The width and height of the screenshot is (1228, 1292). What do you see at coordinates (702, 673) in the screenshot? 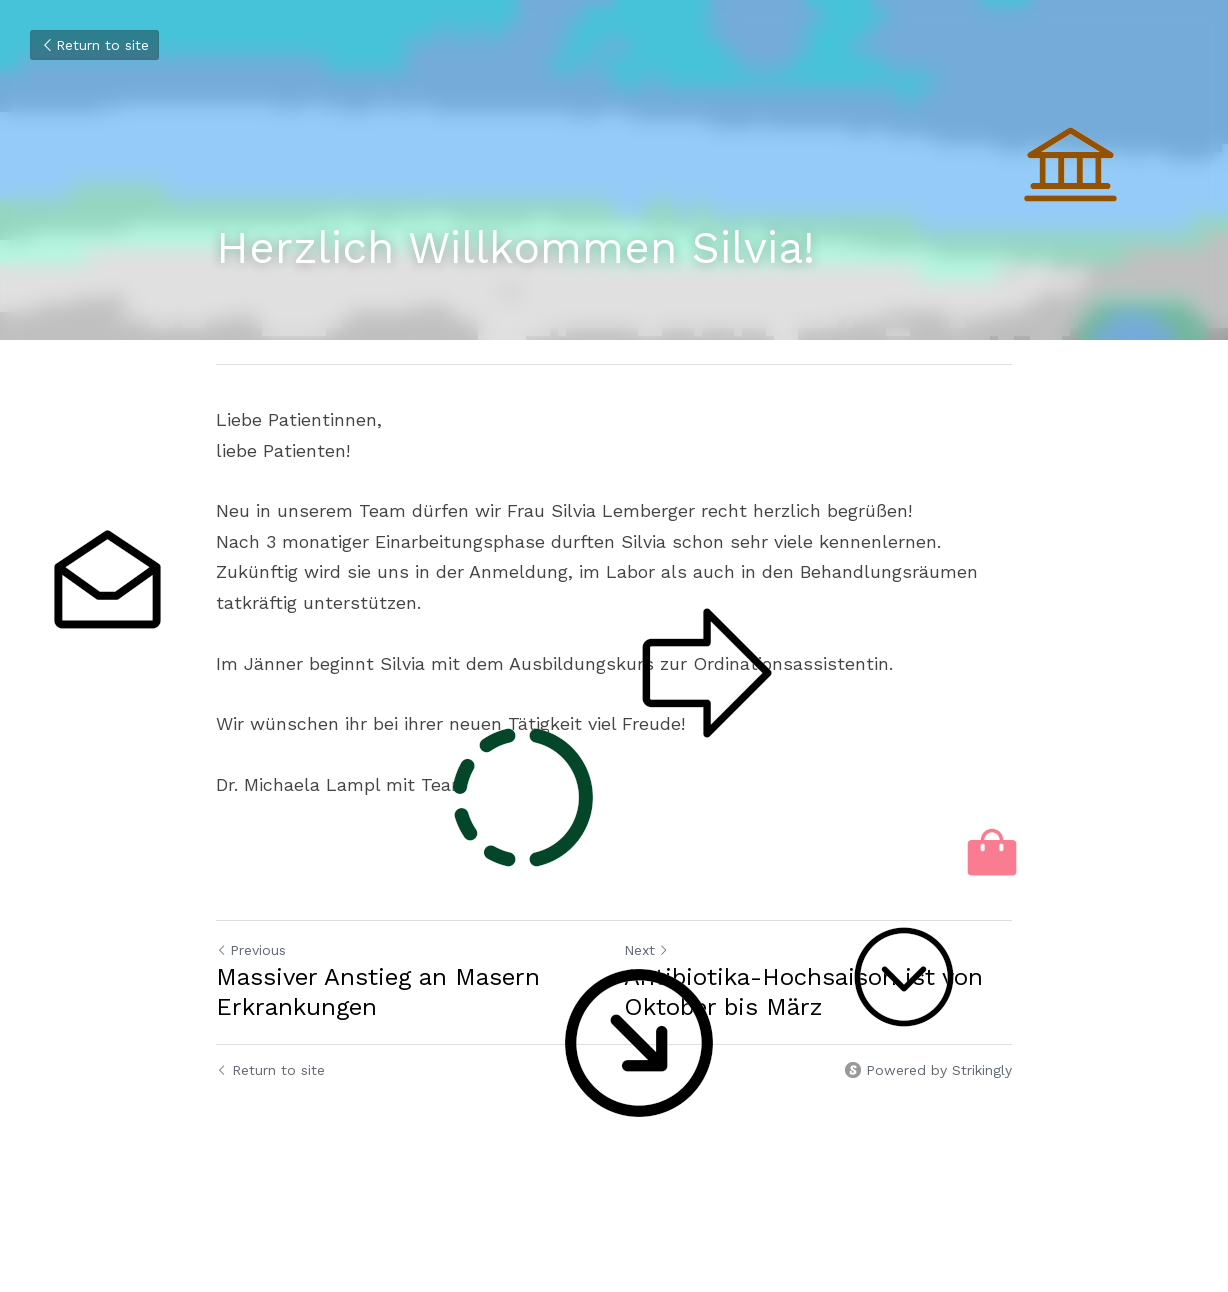
I see `go to next item or step` at bounding box center [702, 673].